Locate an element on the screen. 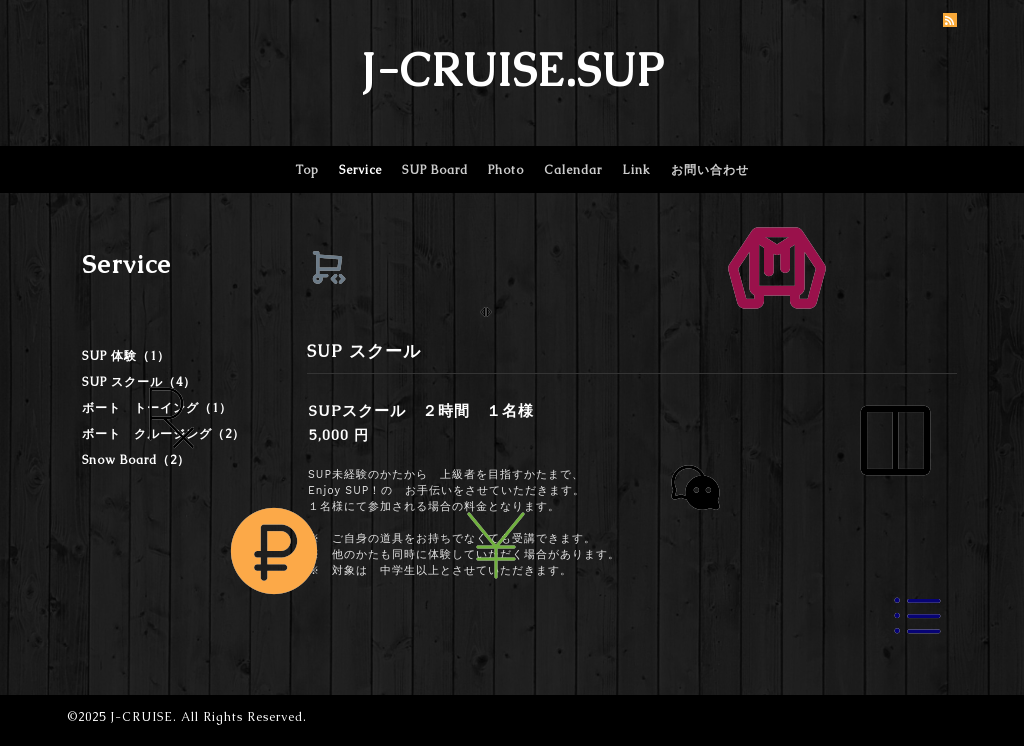 Image resolution: width=1024 pixels, height=746 pixels. view prescription details is located at coordinates (169, 418).